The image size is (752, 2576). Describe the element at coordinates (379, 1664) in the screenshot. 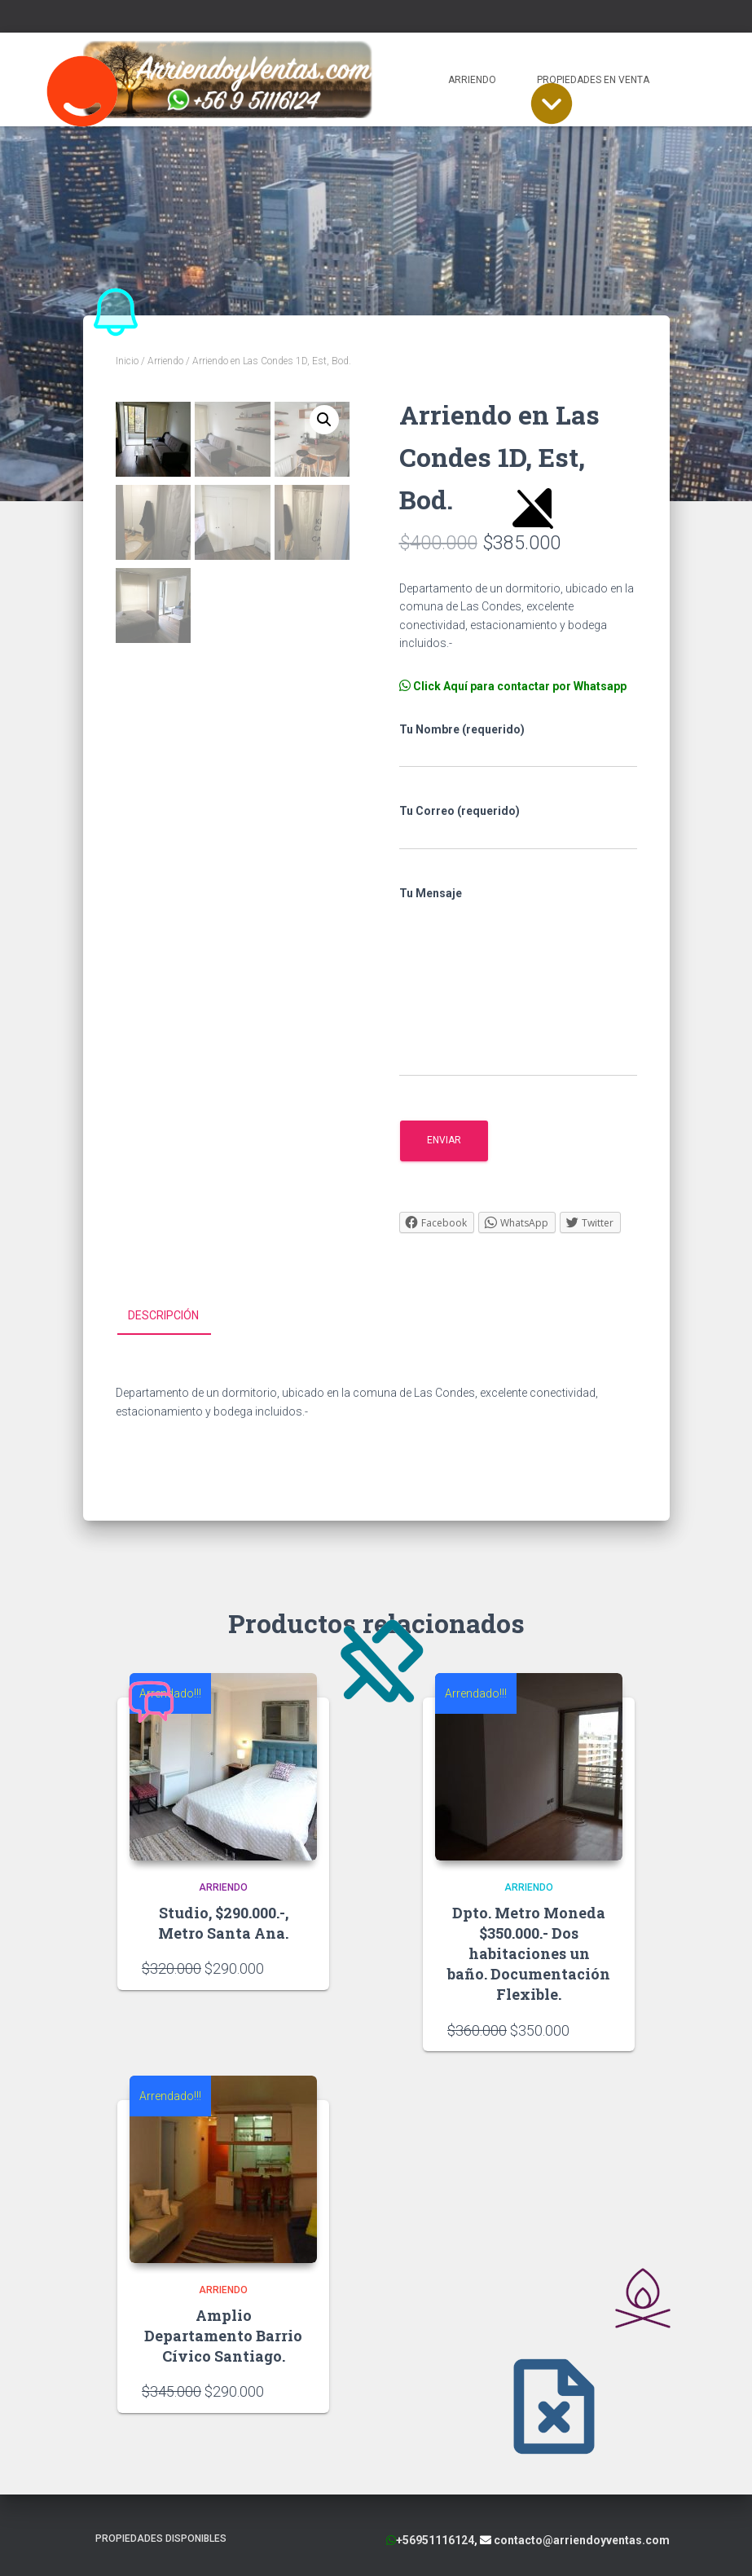

I see `unpin this item` at that location.